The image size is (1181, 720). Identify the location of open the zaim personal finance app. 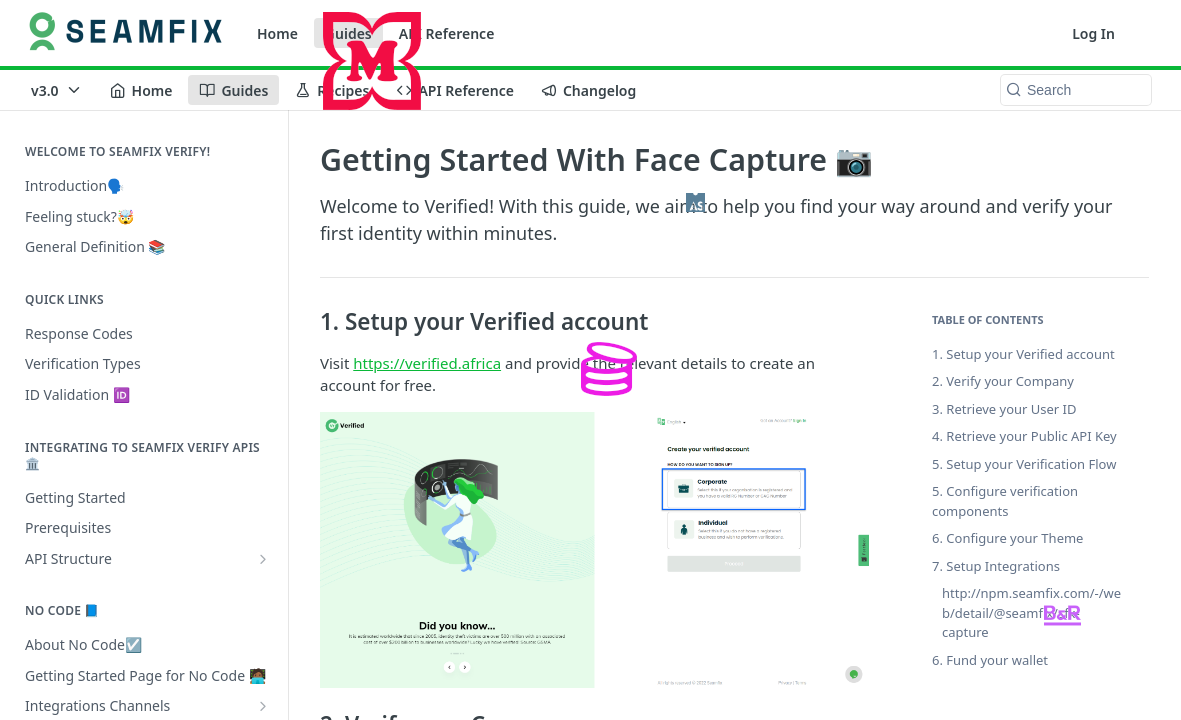
(609, 369).